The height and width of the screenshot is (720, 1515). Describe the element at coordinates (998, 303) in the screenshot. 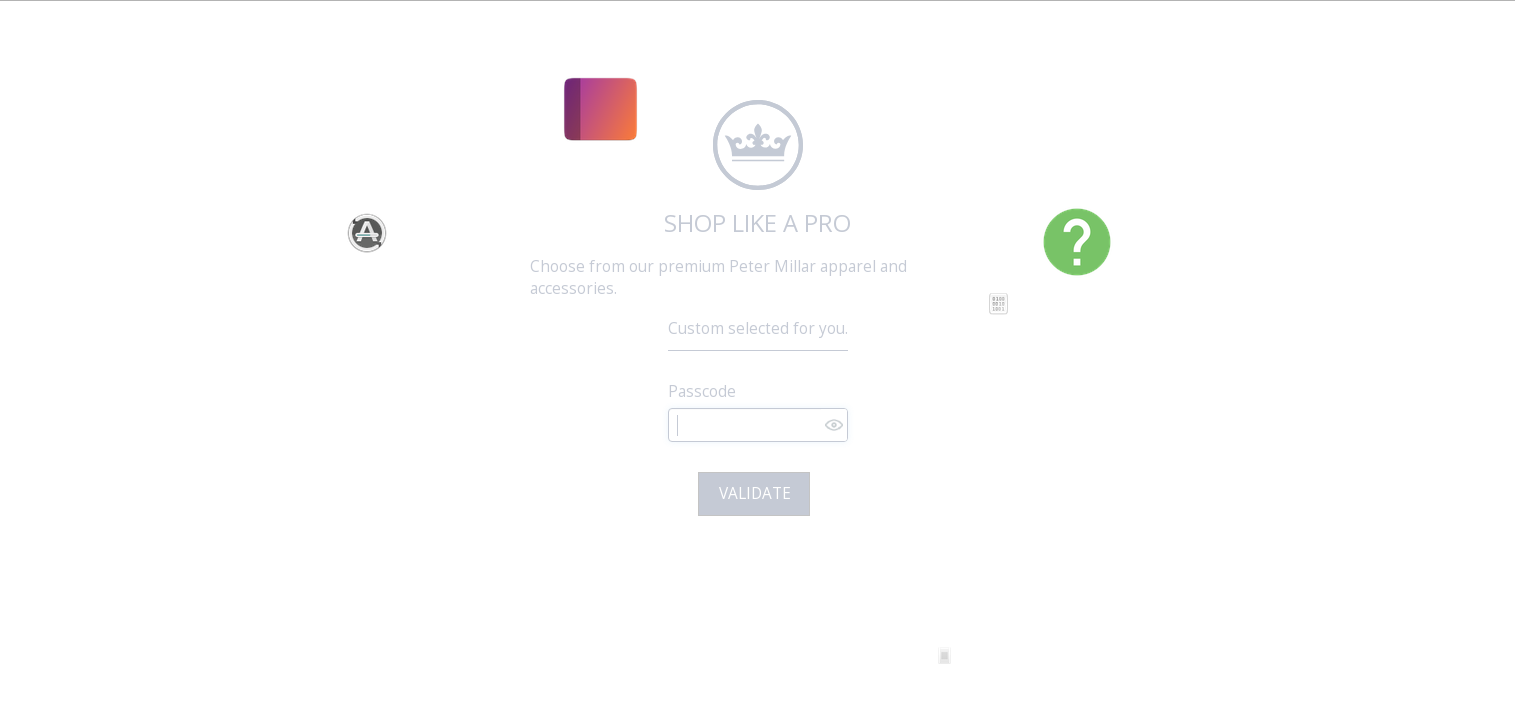

I see `indicates a binary or raw data file` at that location.